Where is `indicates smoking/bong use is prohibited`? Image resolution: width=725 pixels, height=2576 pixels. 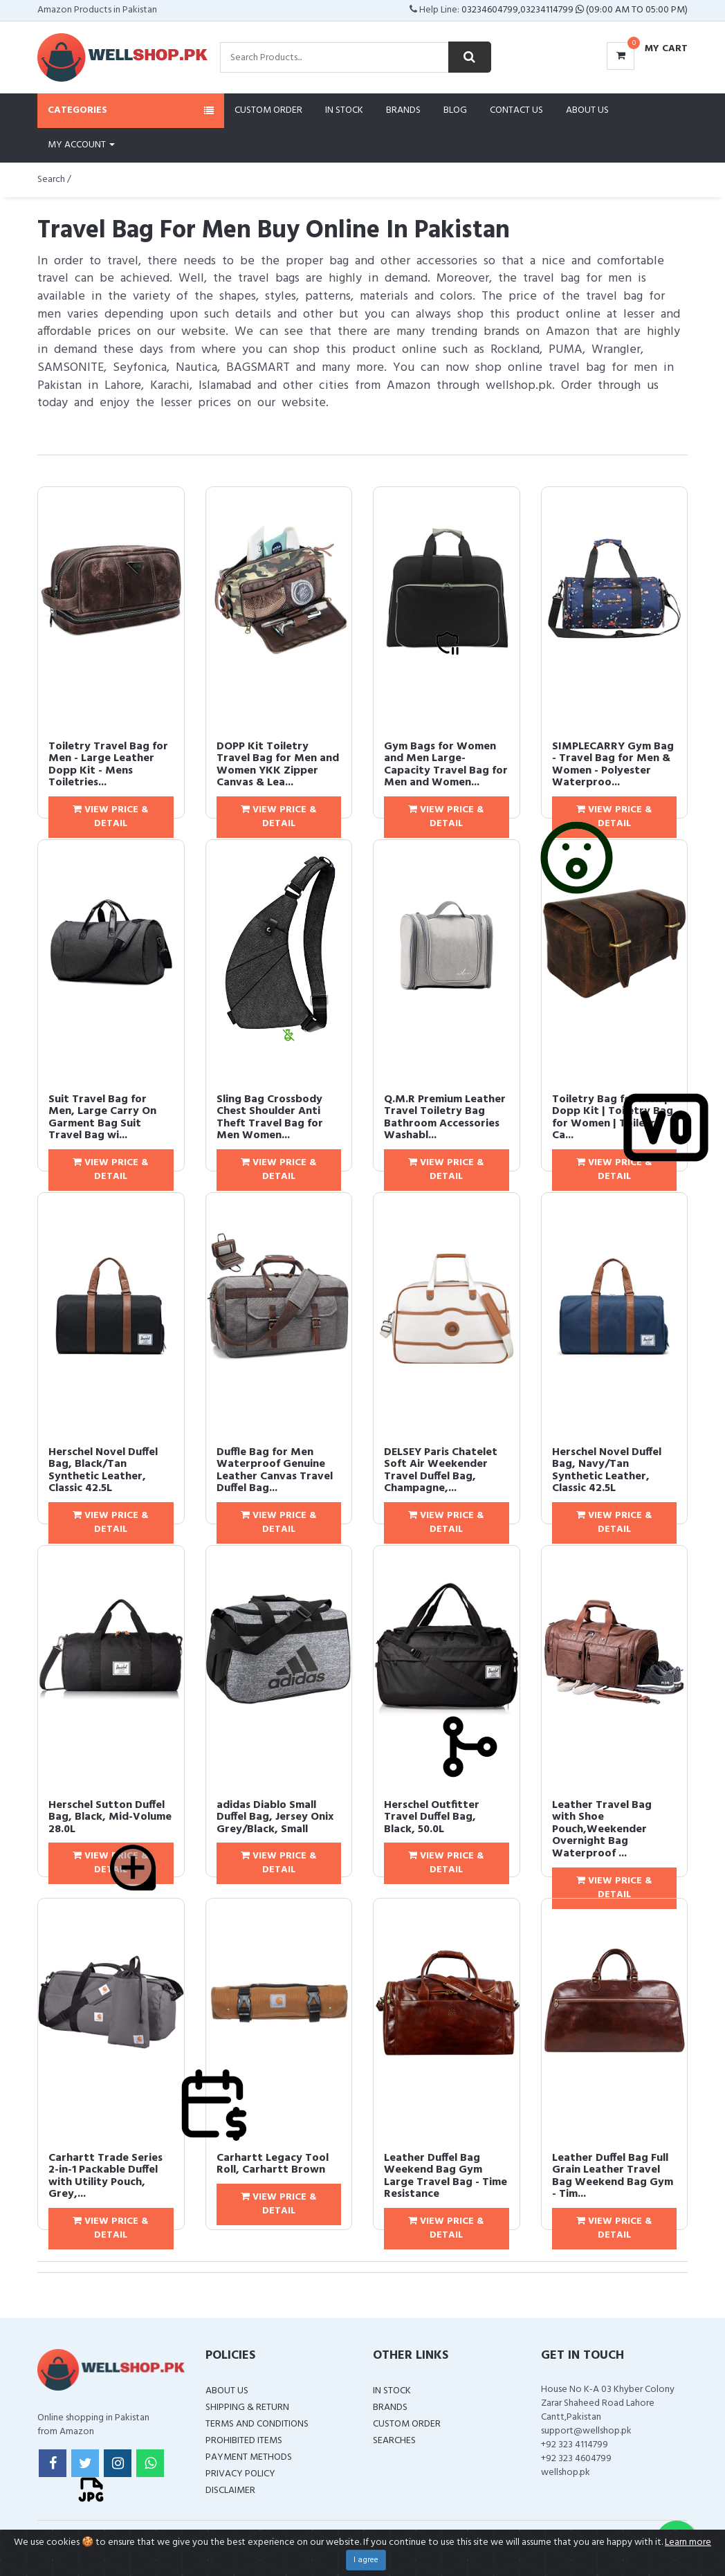 indicates smoking/bong use is prohibited is located at coordinates (288, 1035).